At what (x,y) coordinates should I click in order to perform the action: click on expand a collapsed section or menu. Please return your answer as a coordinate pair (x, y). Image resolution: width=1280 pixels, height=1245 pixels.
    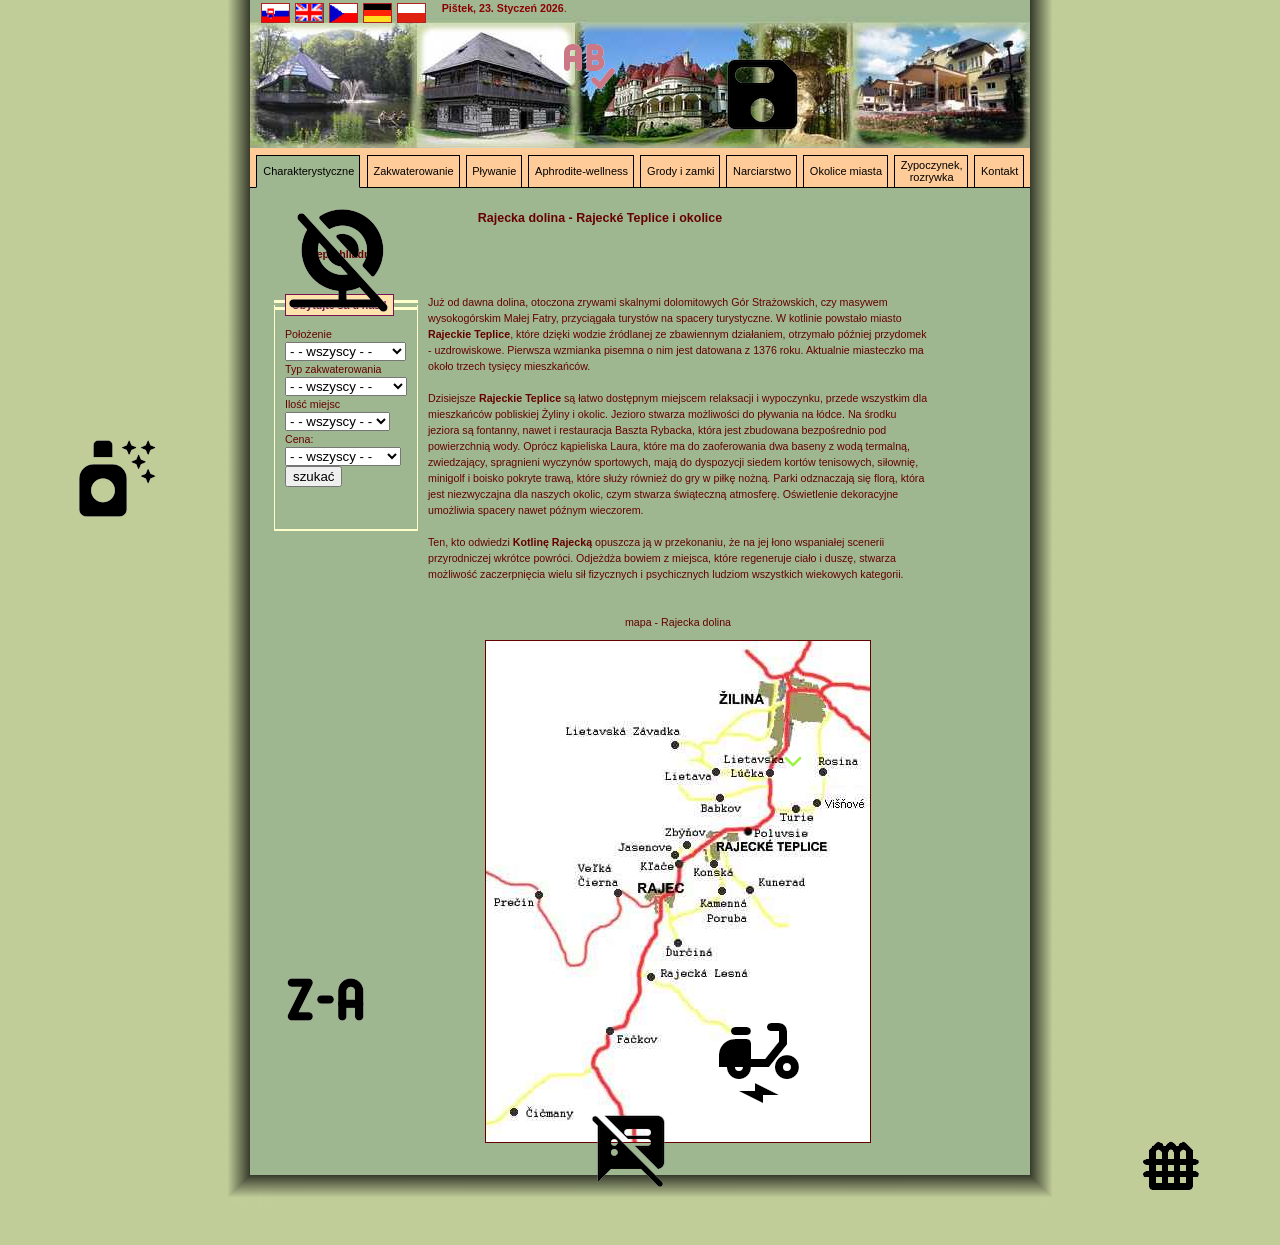
    Looking at the image, I should click on (793, 761).